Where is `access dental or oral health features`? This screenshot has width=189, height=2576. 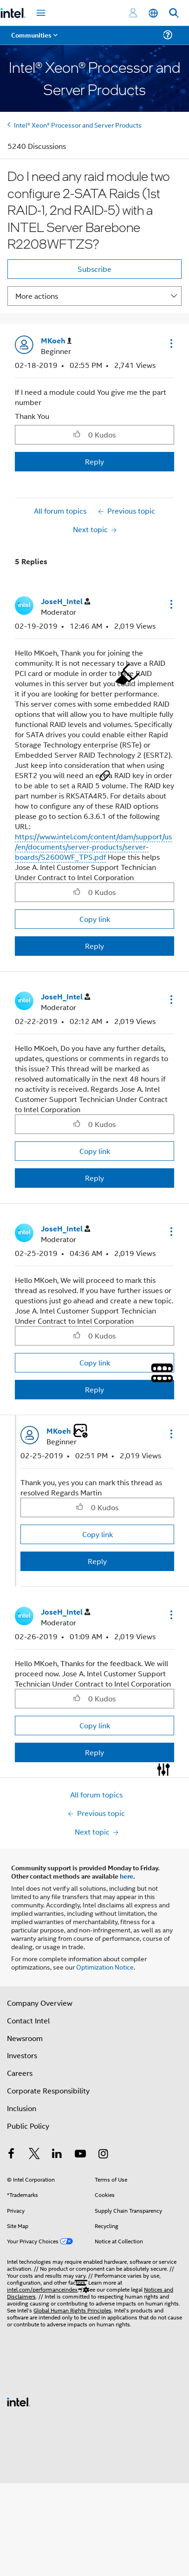 access dental or oral health features is located at coordinates (162, 1373).